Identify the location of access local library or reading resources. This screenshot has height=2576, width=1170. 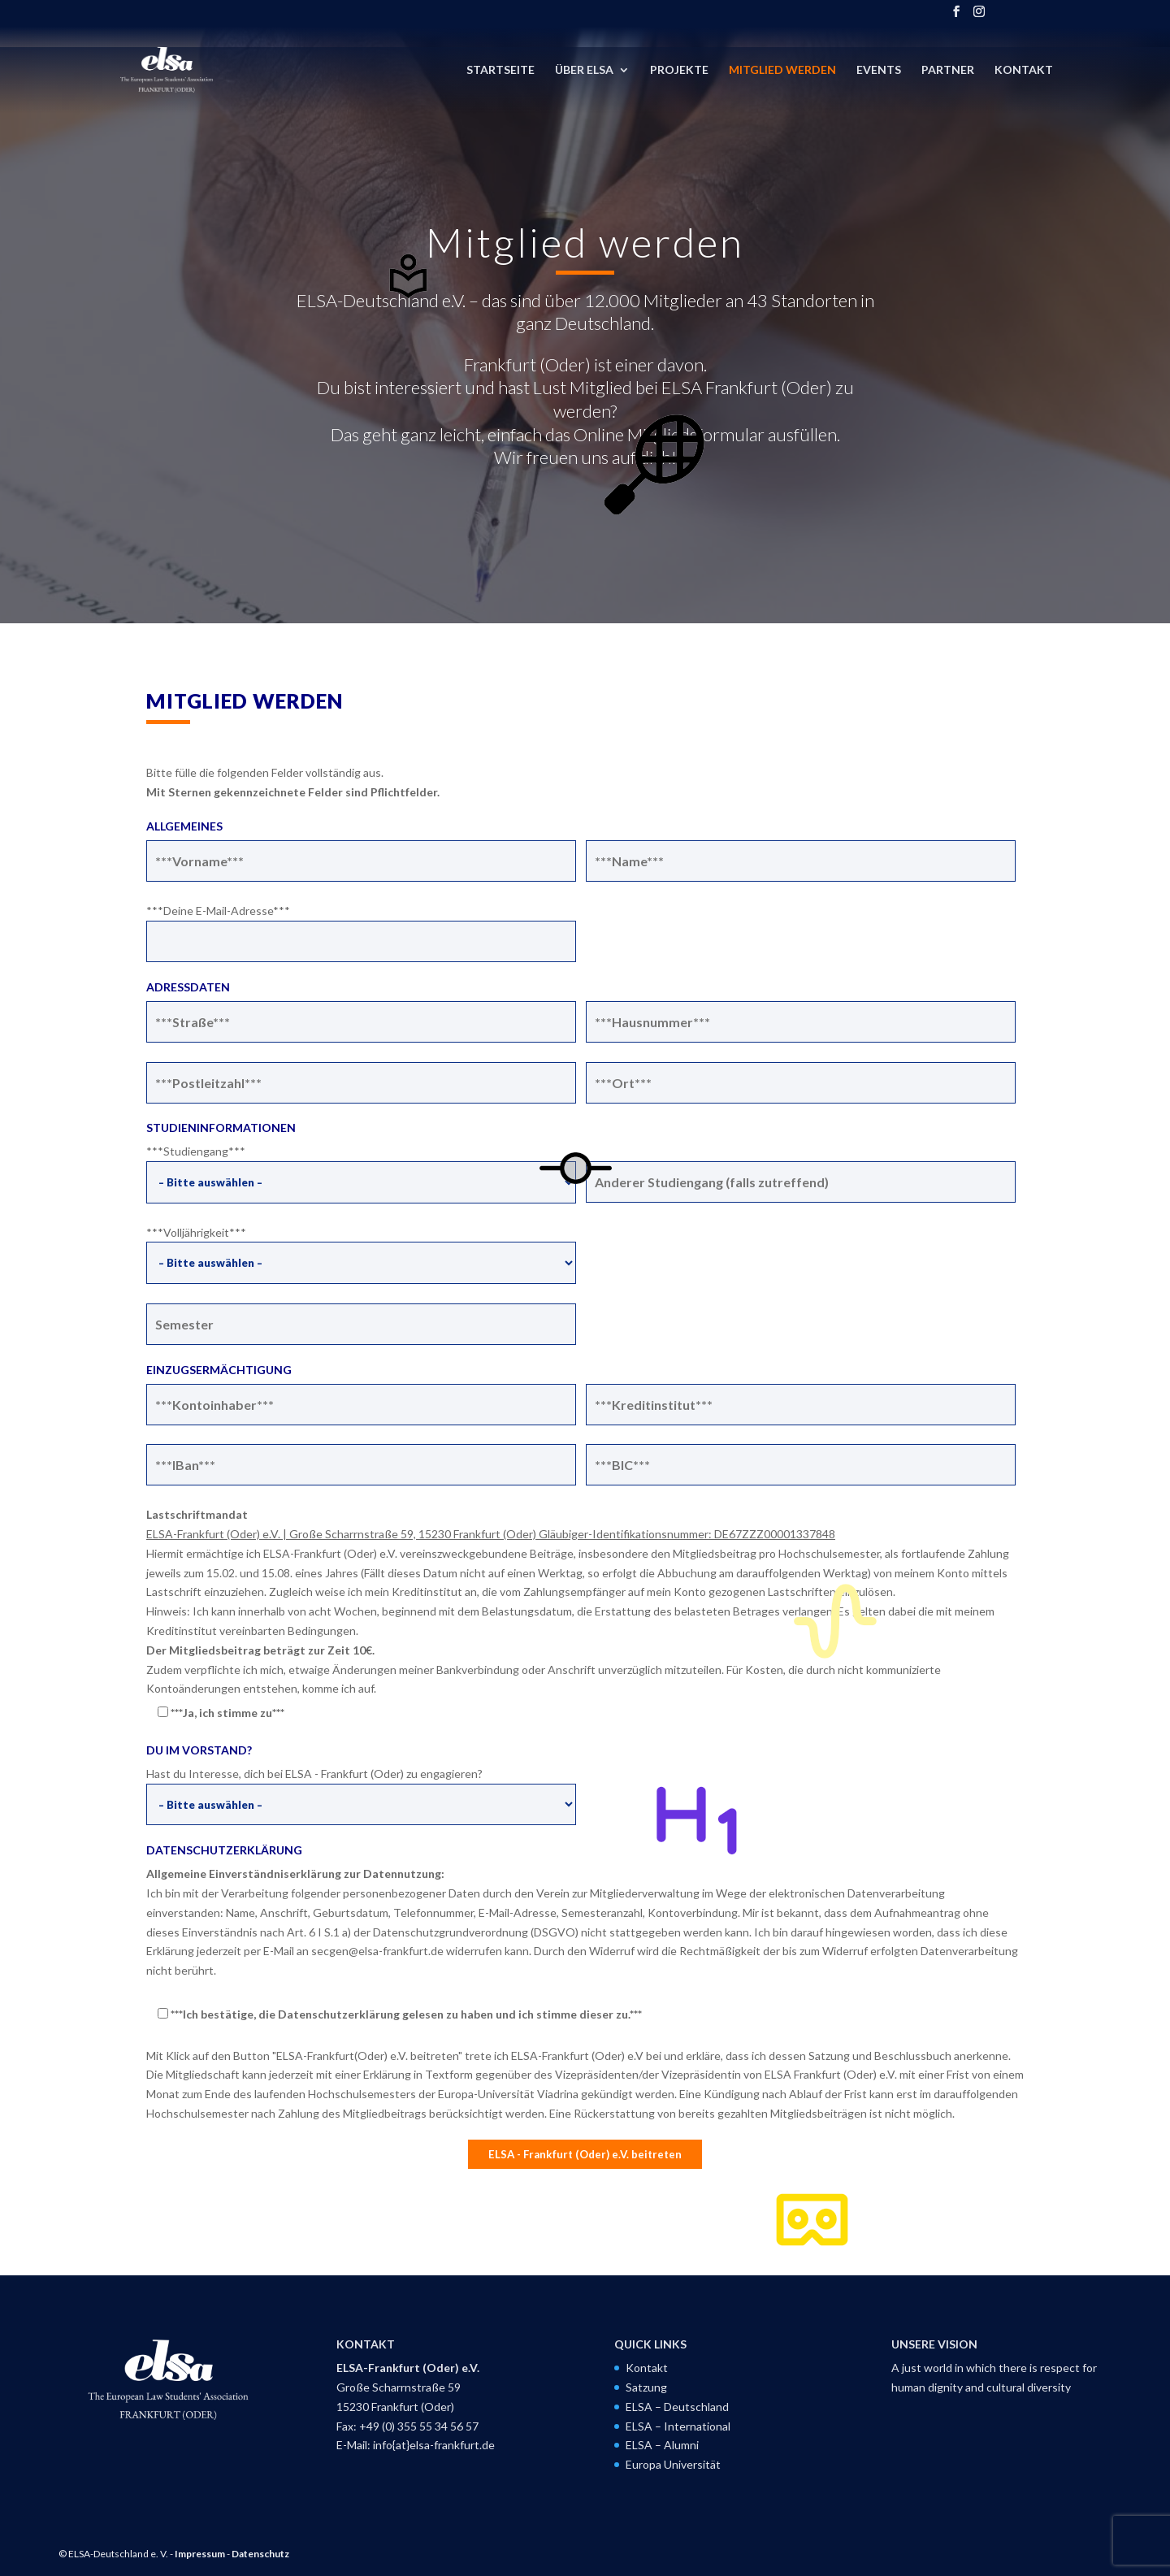
(408, 276).